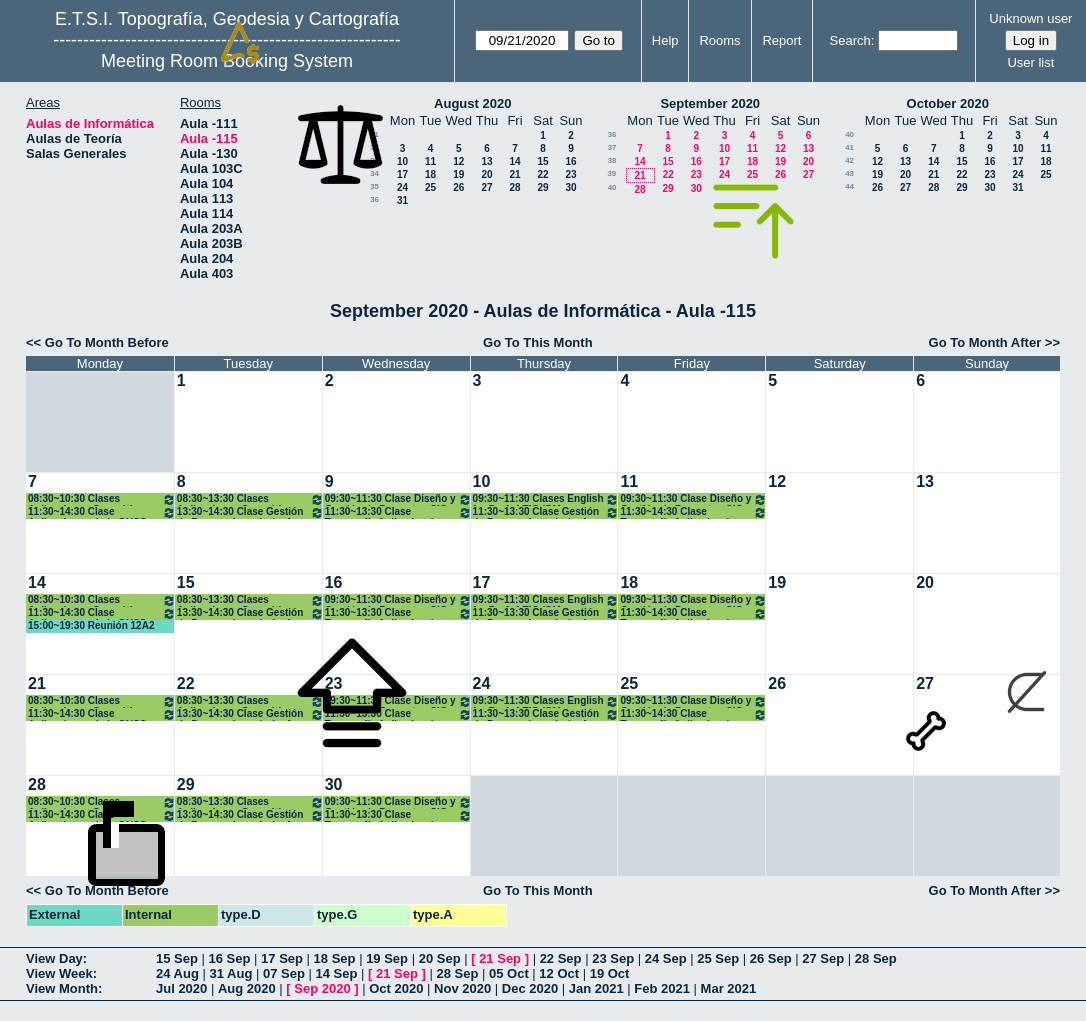 The height and width of the screenshot is (1021, 1086). Describe the element at coordinates (753, 218) in the screenshot. I see `sort list in ascending order` at that location.